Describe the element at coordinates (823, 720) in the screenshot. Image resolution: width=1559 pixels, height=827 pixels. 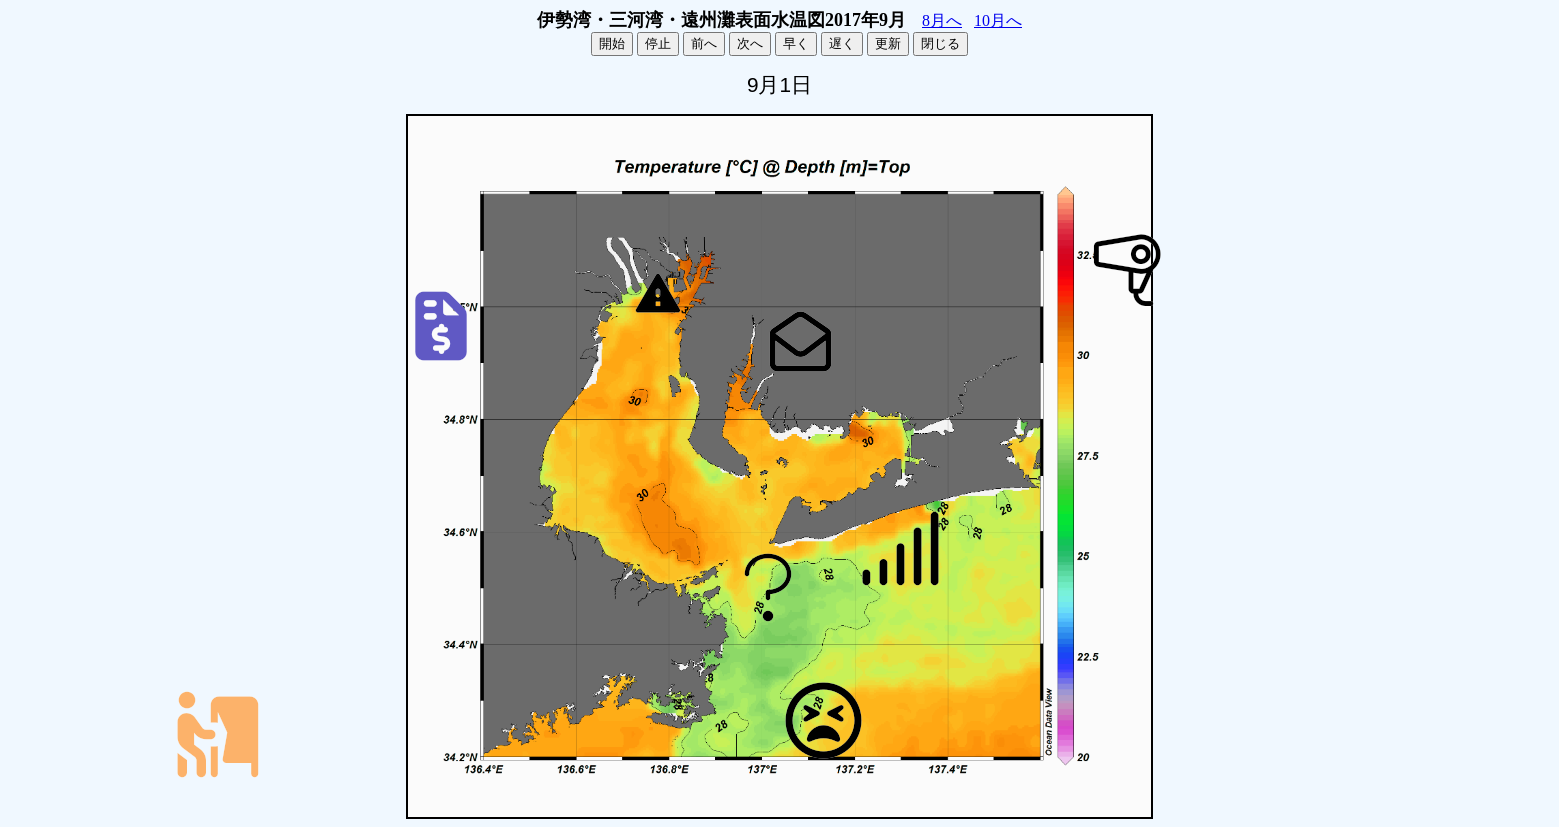
I see `indicates user fatigue or exhaustion status` at that location.